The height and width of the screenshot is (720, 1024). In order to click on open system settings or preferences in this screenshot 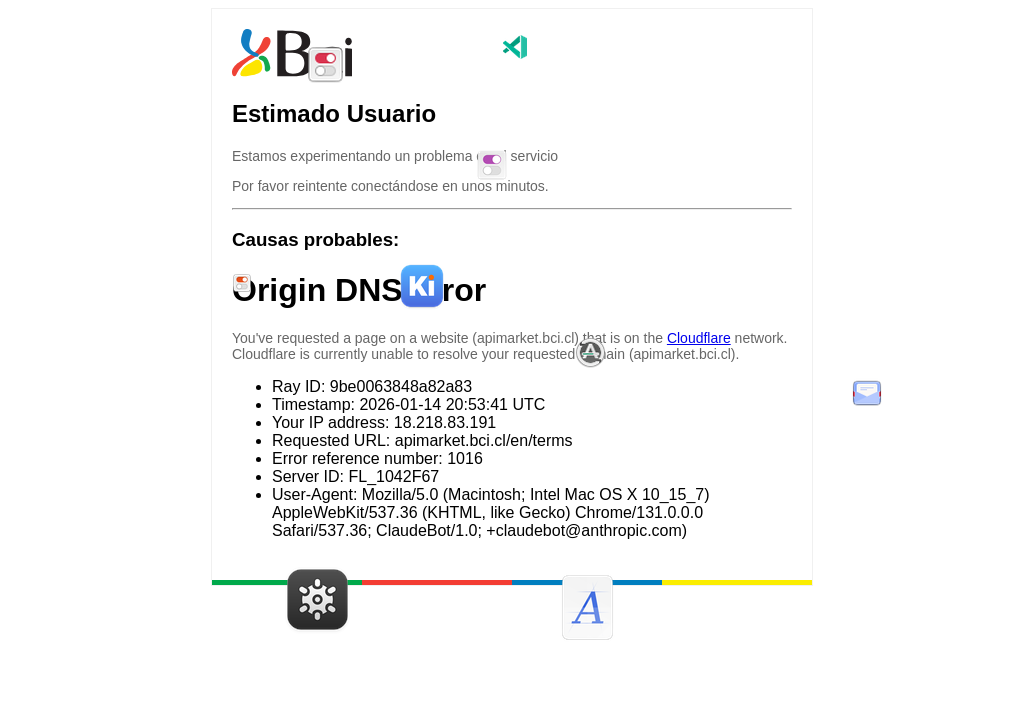, I will do `click(325, 64)`.